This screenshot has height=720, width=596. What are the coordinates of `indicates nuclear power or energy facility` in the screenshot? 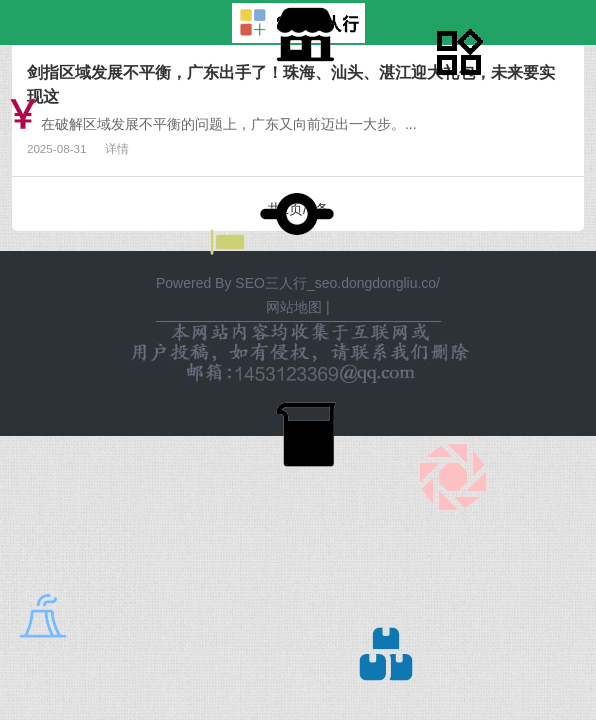 It's located at (43, 619).